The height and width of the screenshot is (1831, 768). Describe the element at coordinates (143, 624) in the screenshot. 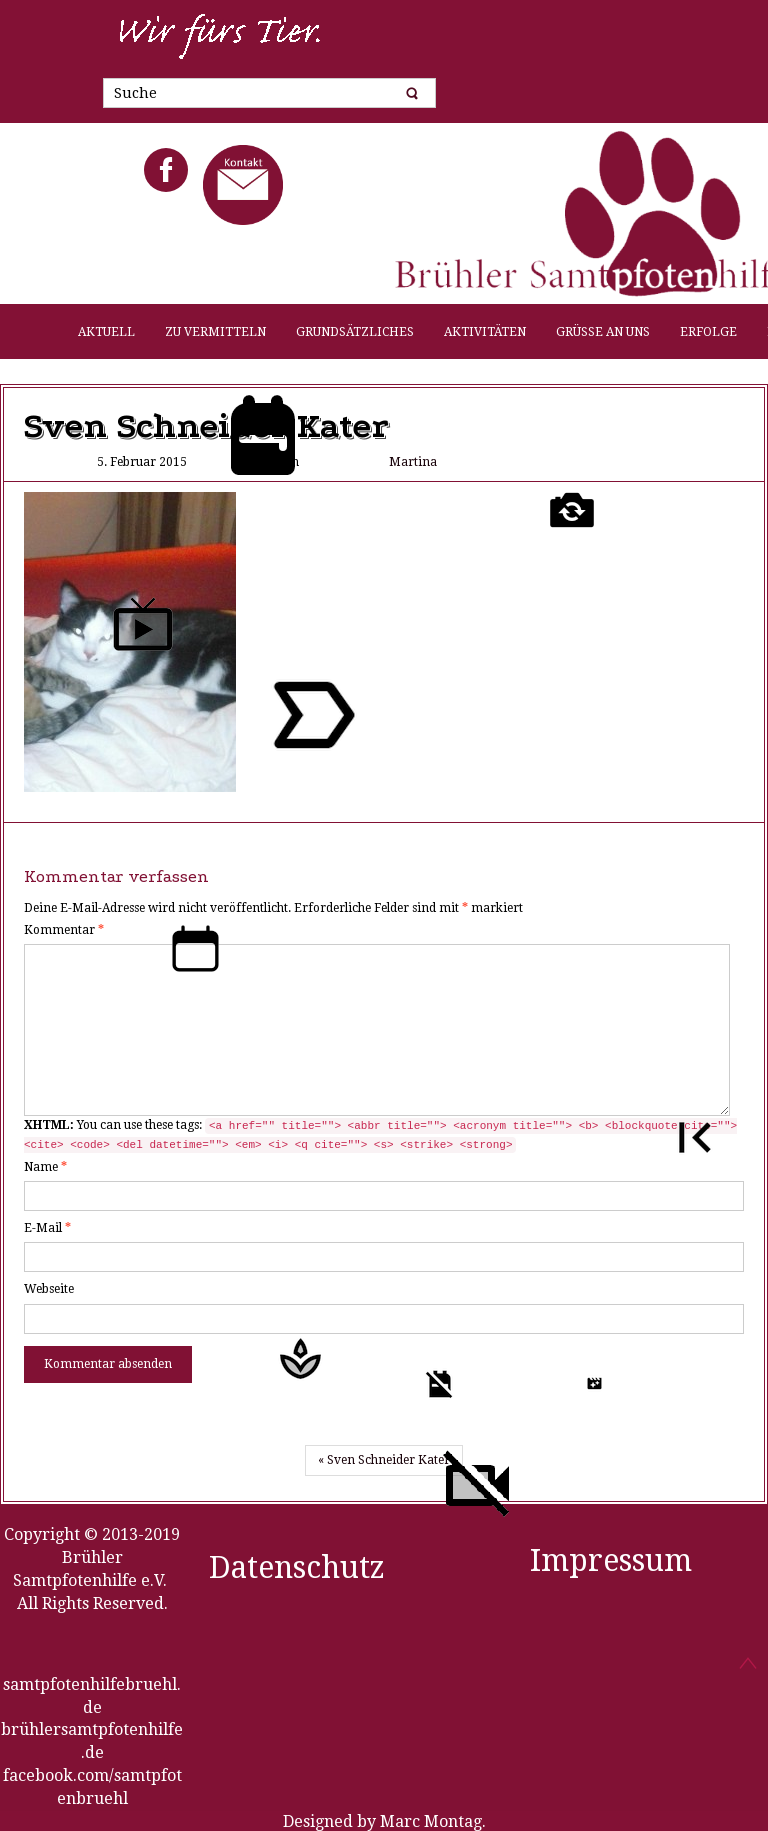

I see `watch live television or streaming content` at that location.